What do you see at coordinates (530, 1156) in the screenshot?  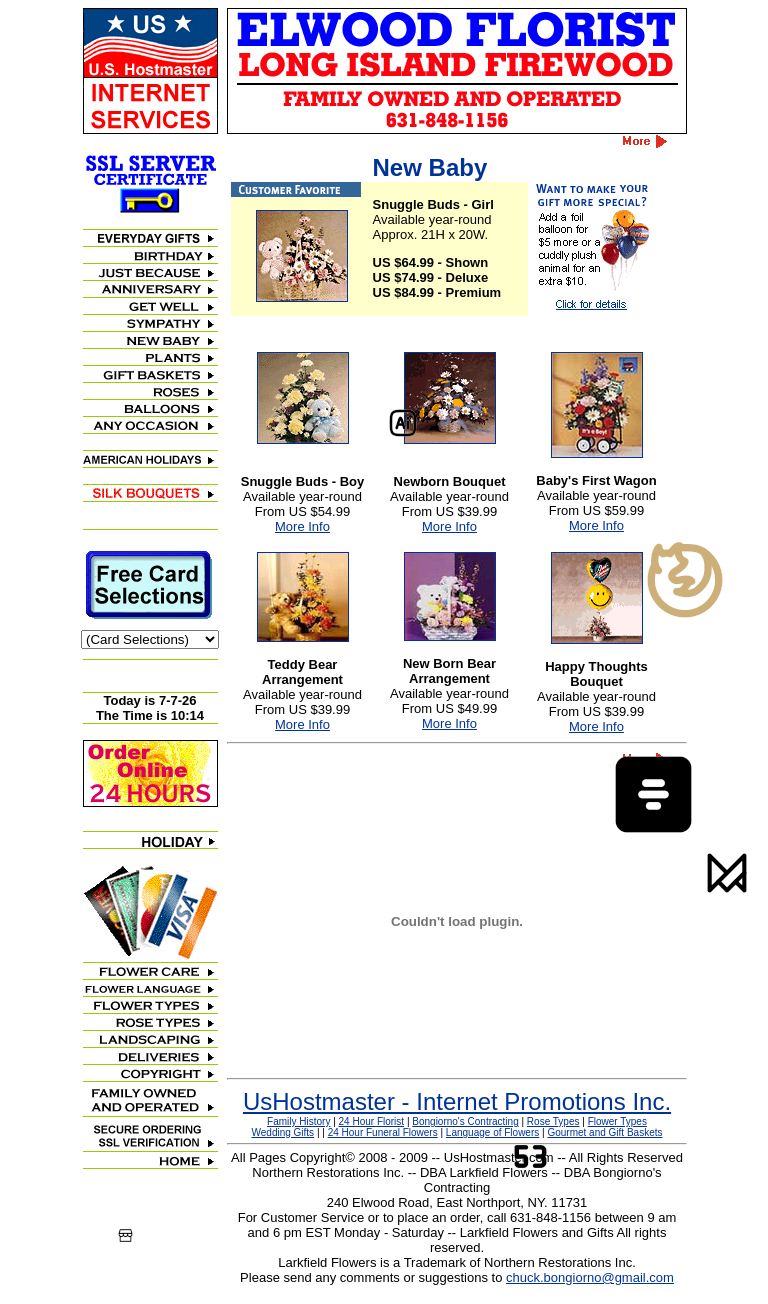 I see `displays the number 53 as a label or counter` at bounding box center [530, 1156].